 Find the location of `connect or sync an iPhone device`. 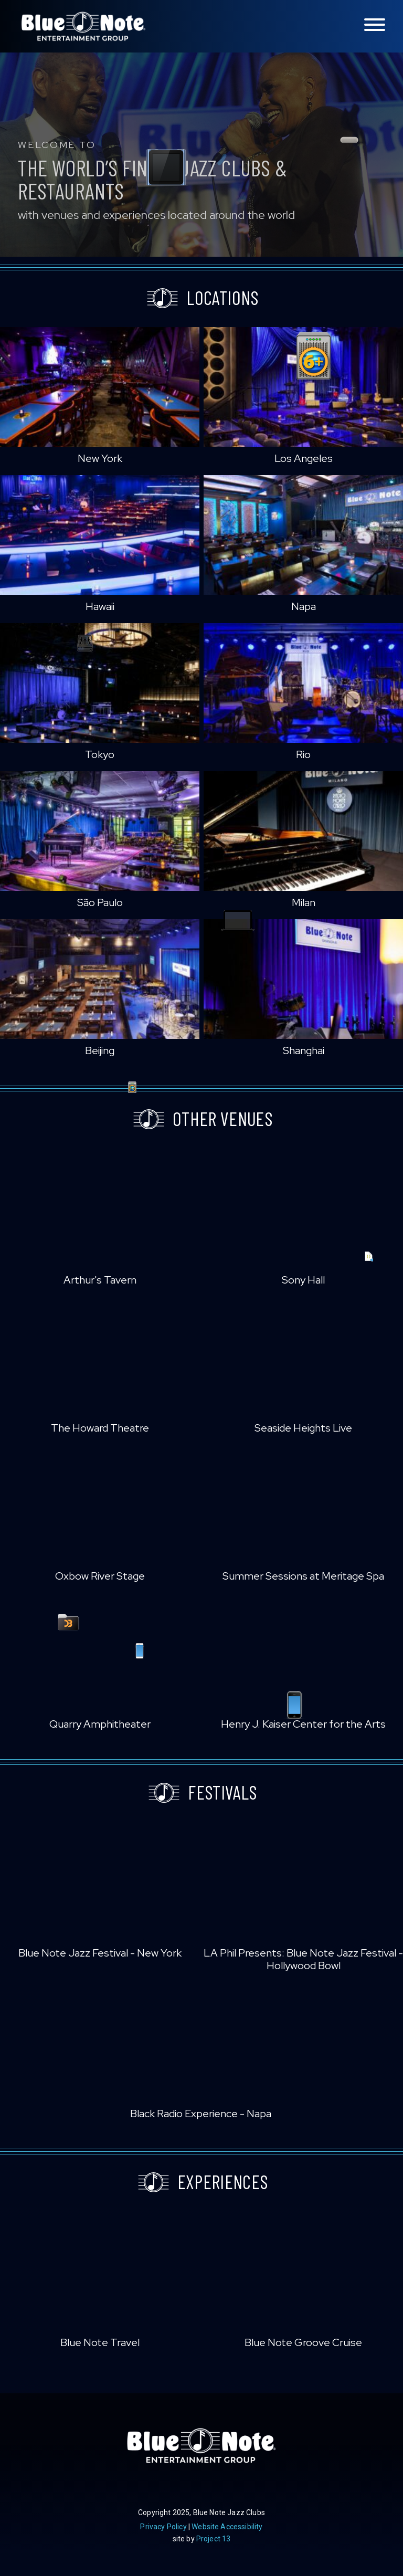

connect or sync an iPhone device is located at coordinates (294, 1705).